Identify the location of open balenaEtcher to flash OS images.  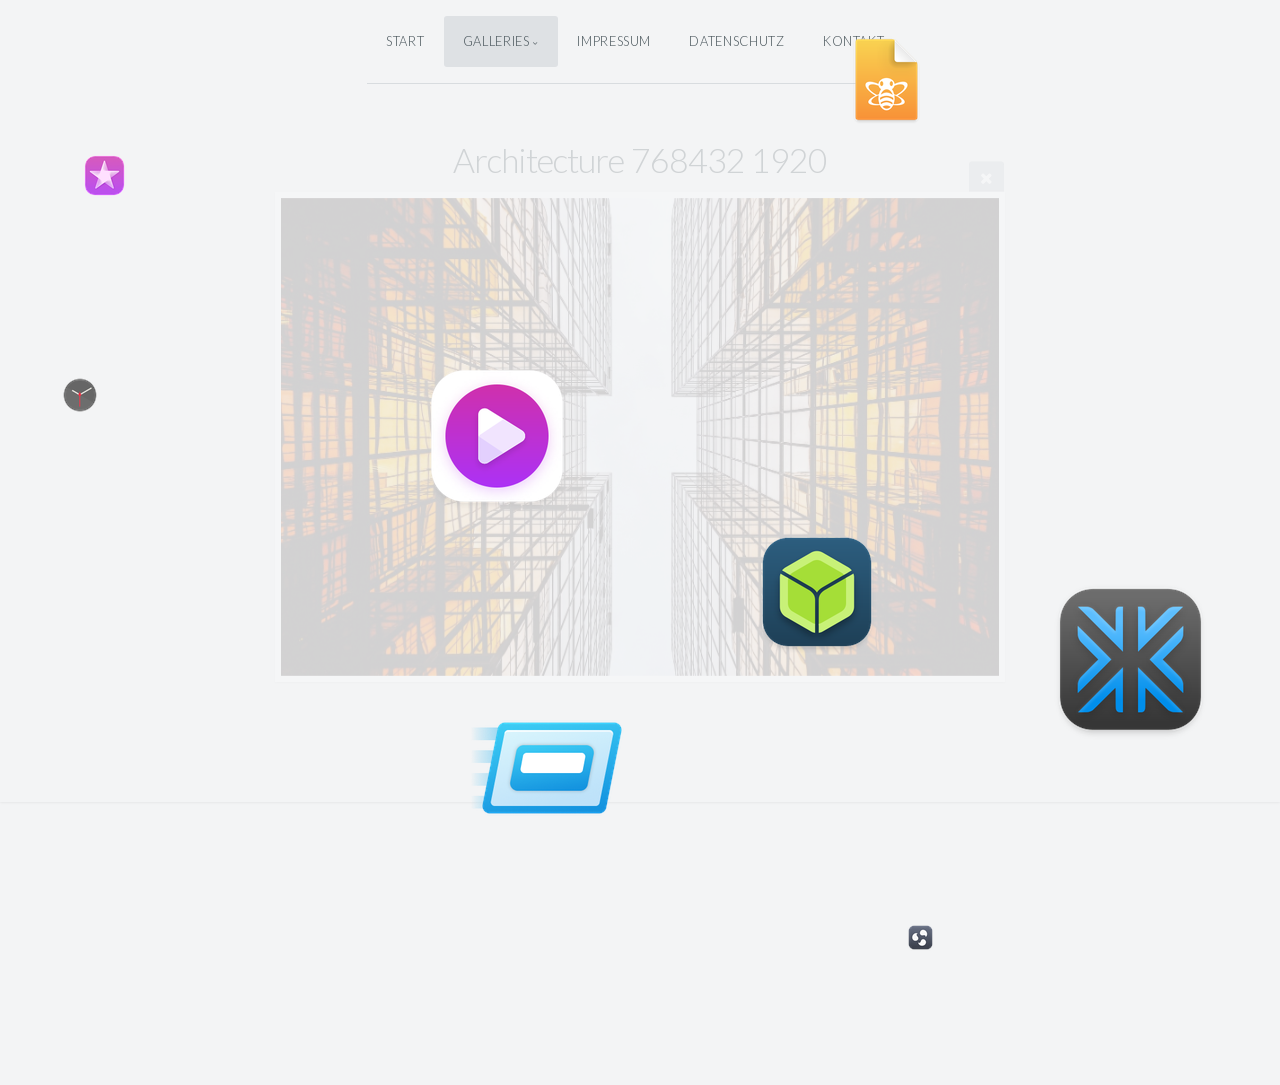
(817, 592).